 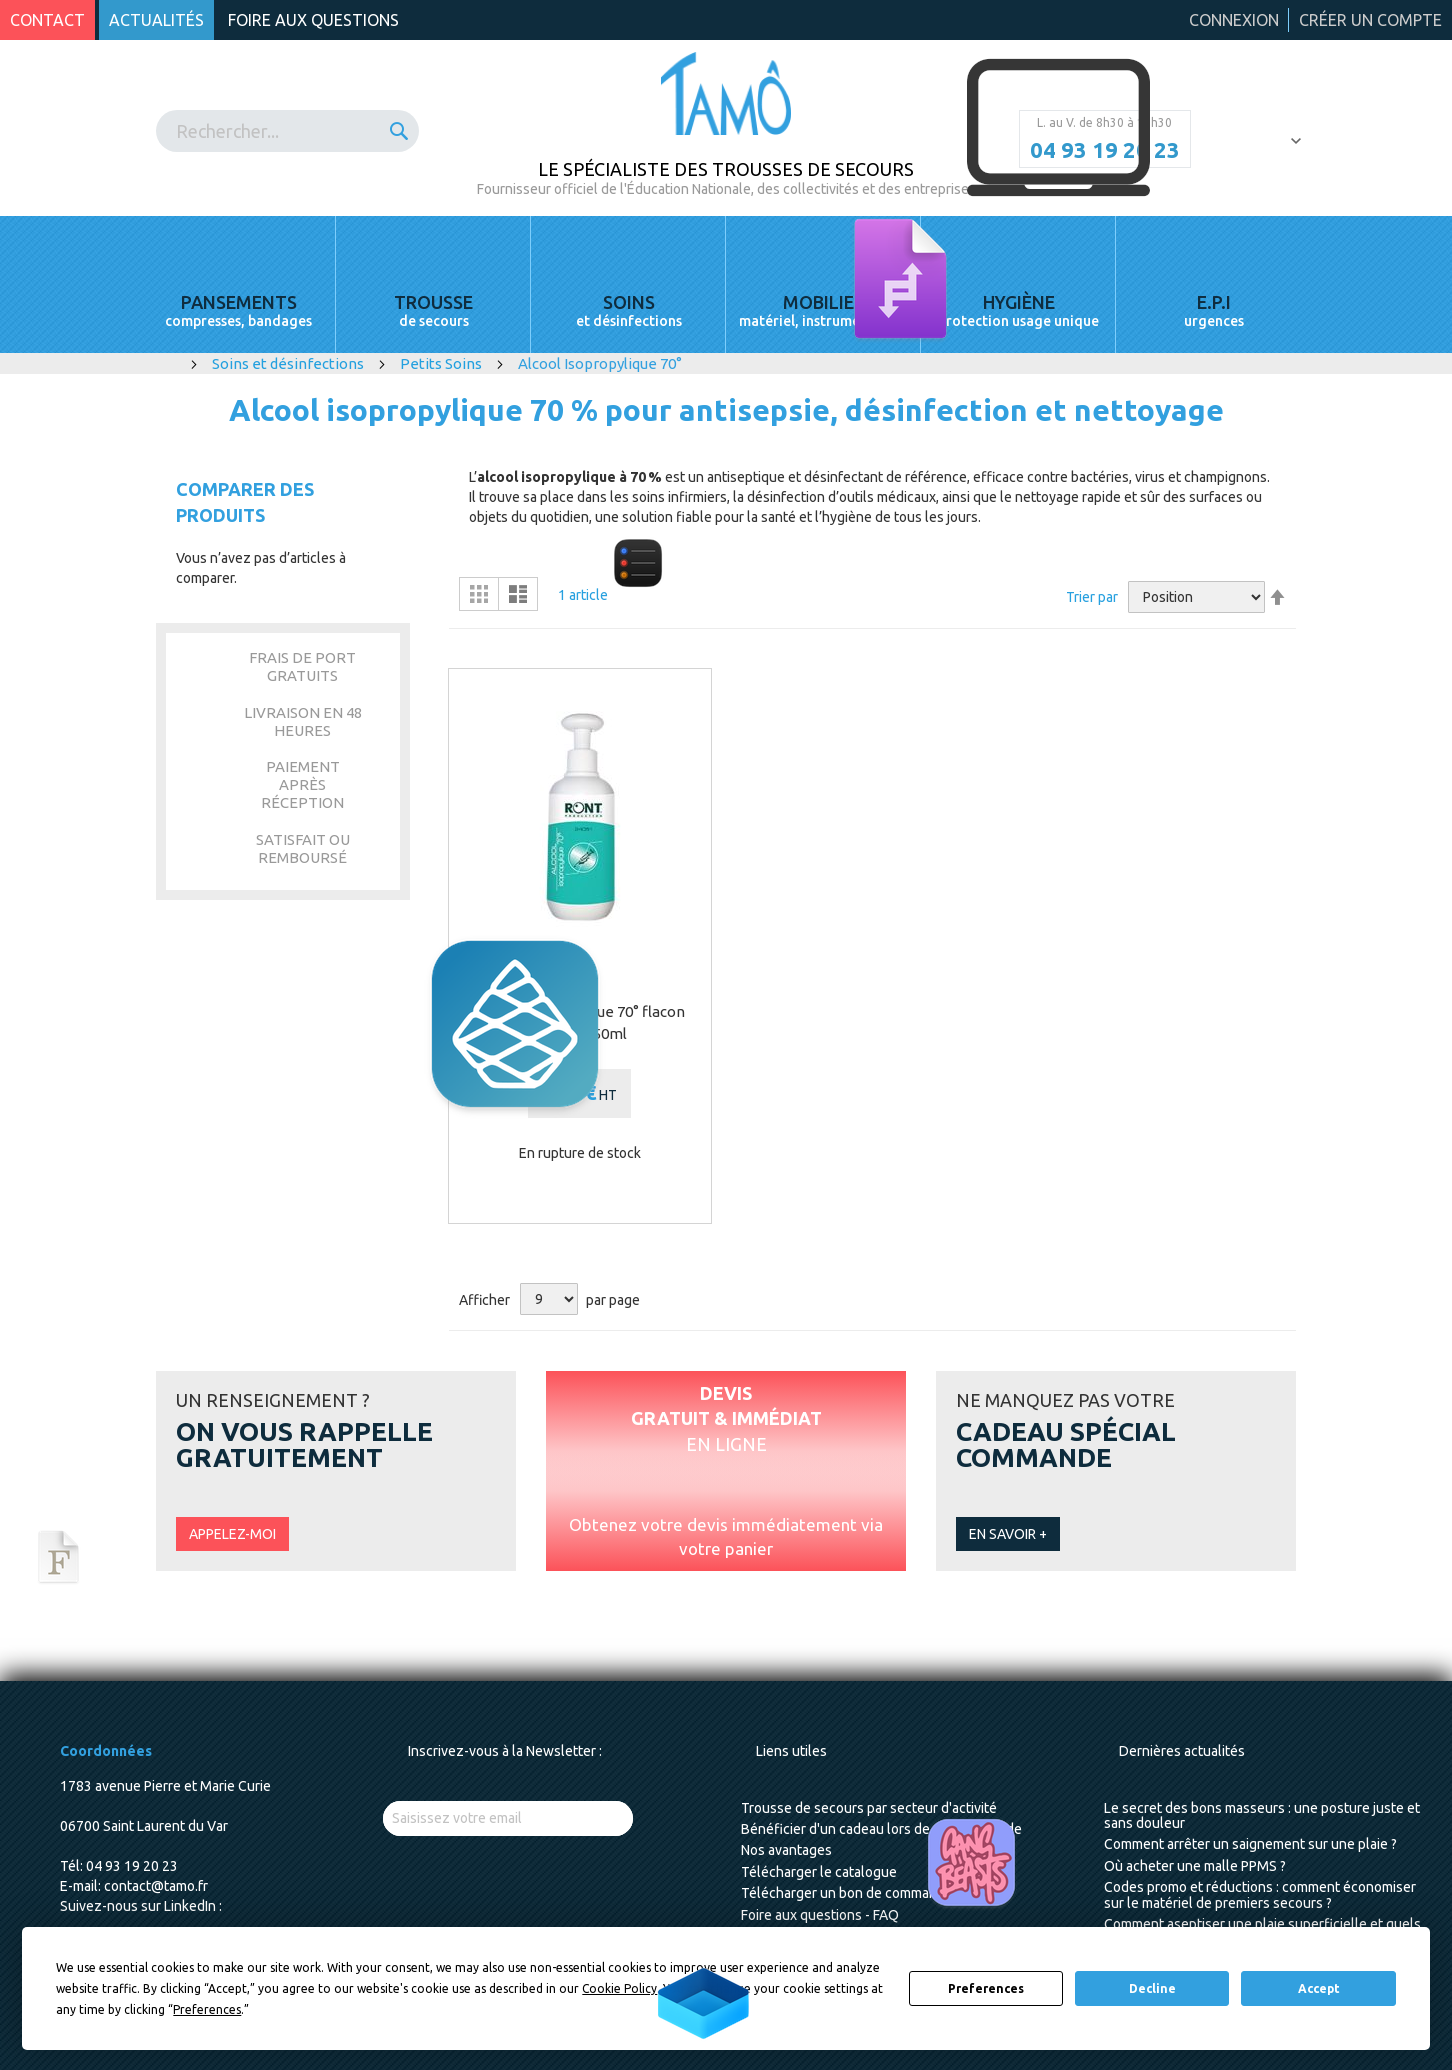 What do you see at coordinates (58, 1557) in the screenshot?
I see `a fortran source code file` at bounding box center [58, 1557].